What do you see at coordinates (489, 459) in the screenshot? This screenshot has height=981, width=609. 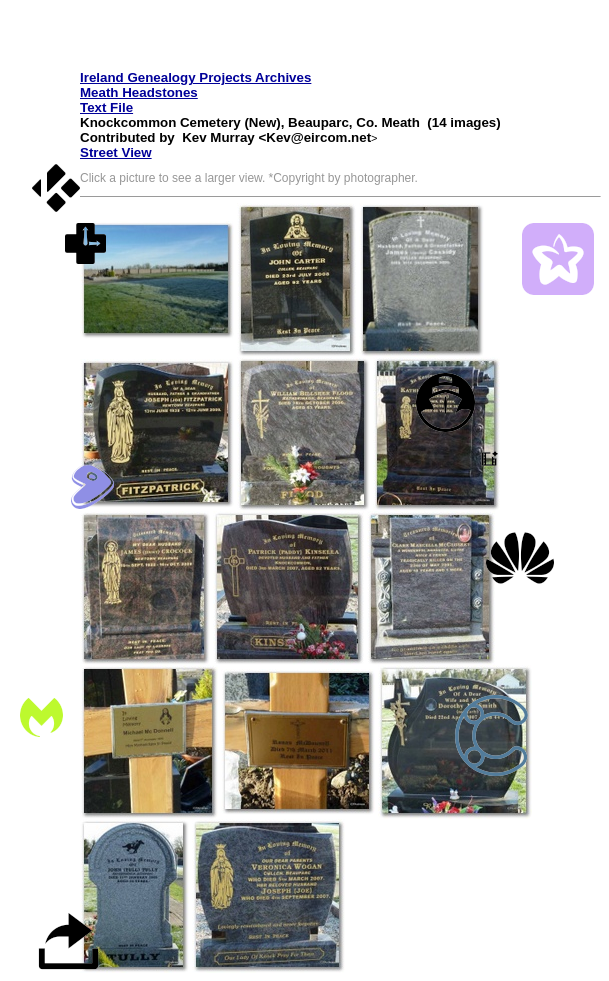 I see `generate video content using AI` at bounding box center [489, 459].